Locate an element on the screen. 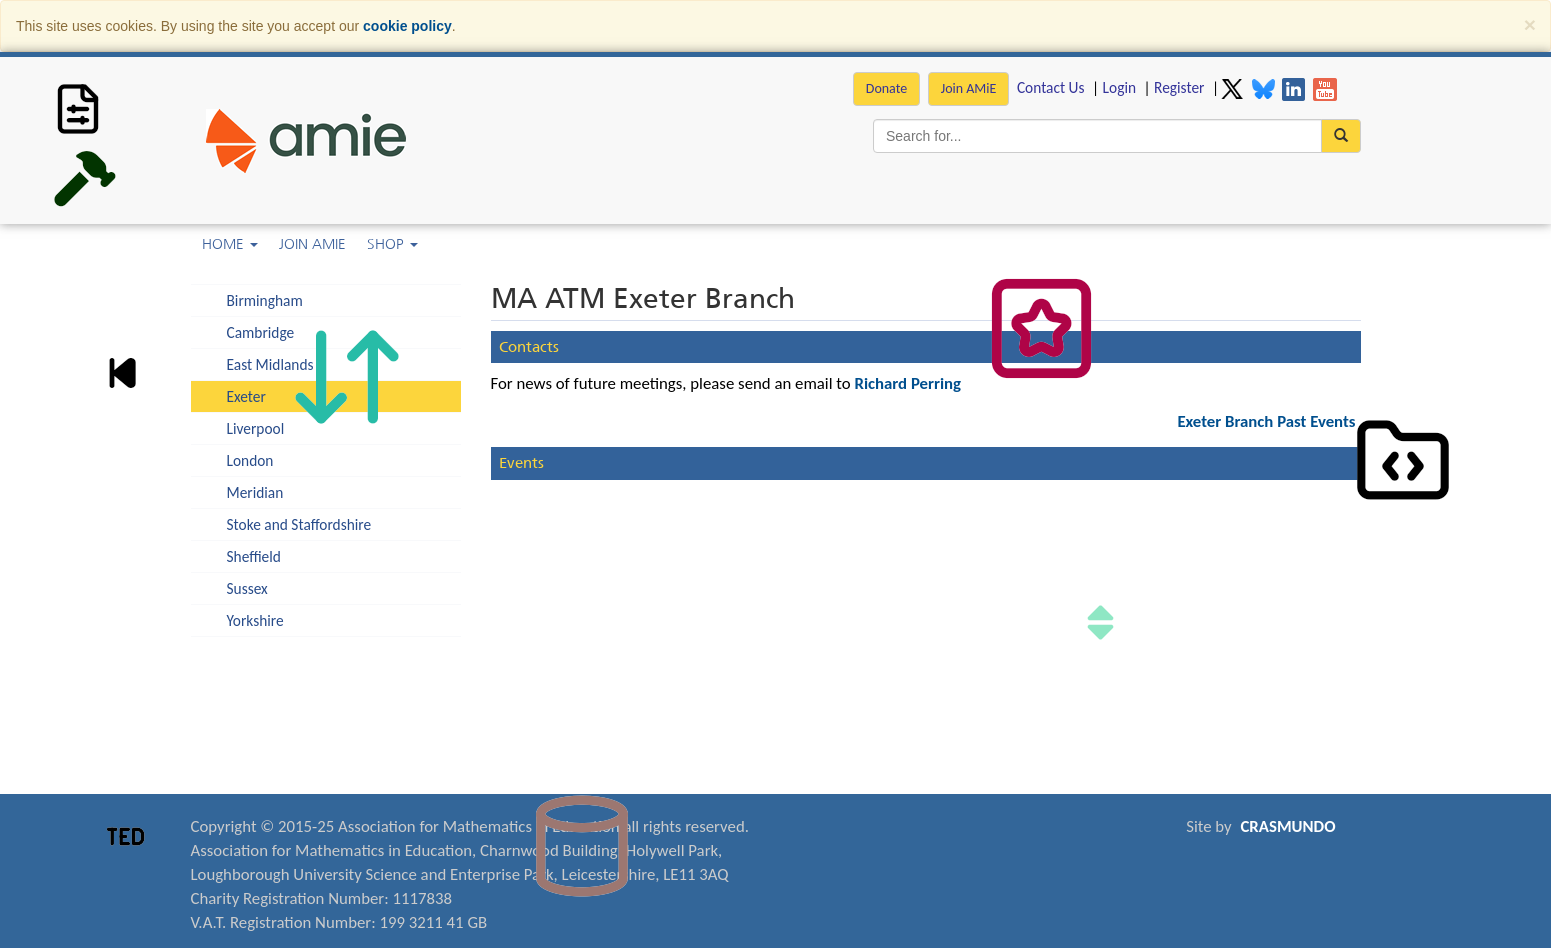 This screenshot has height=948, width=1551. skip to previous track is located at coordinates (122, 373).